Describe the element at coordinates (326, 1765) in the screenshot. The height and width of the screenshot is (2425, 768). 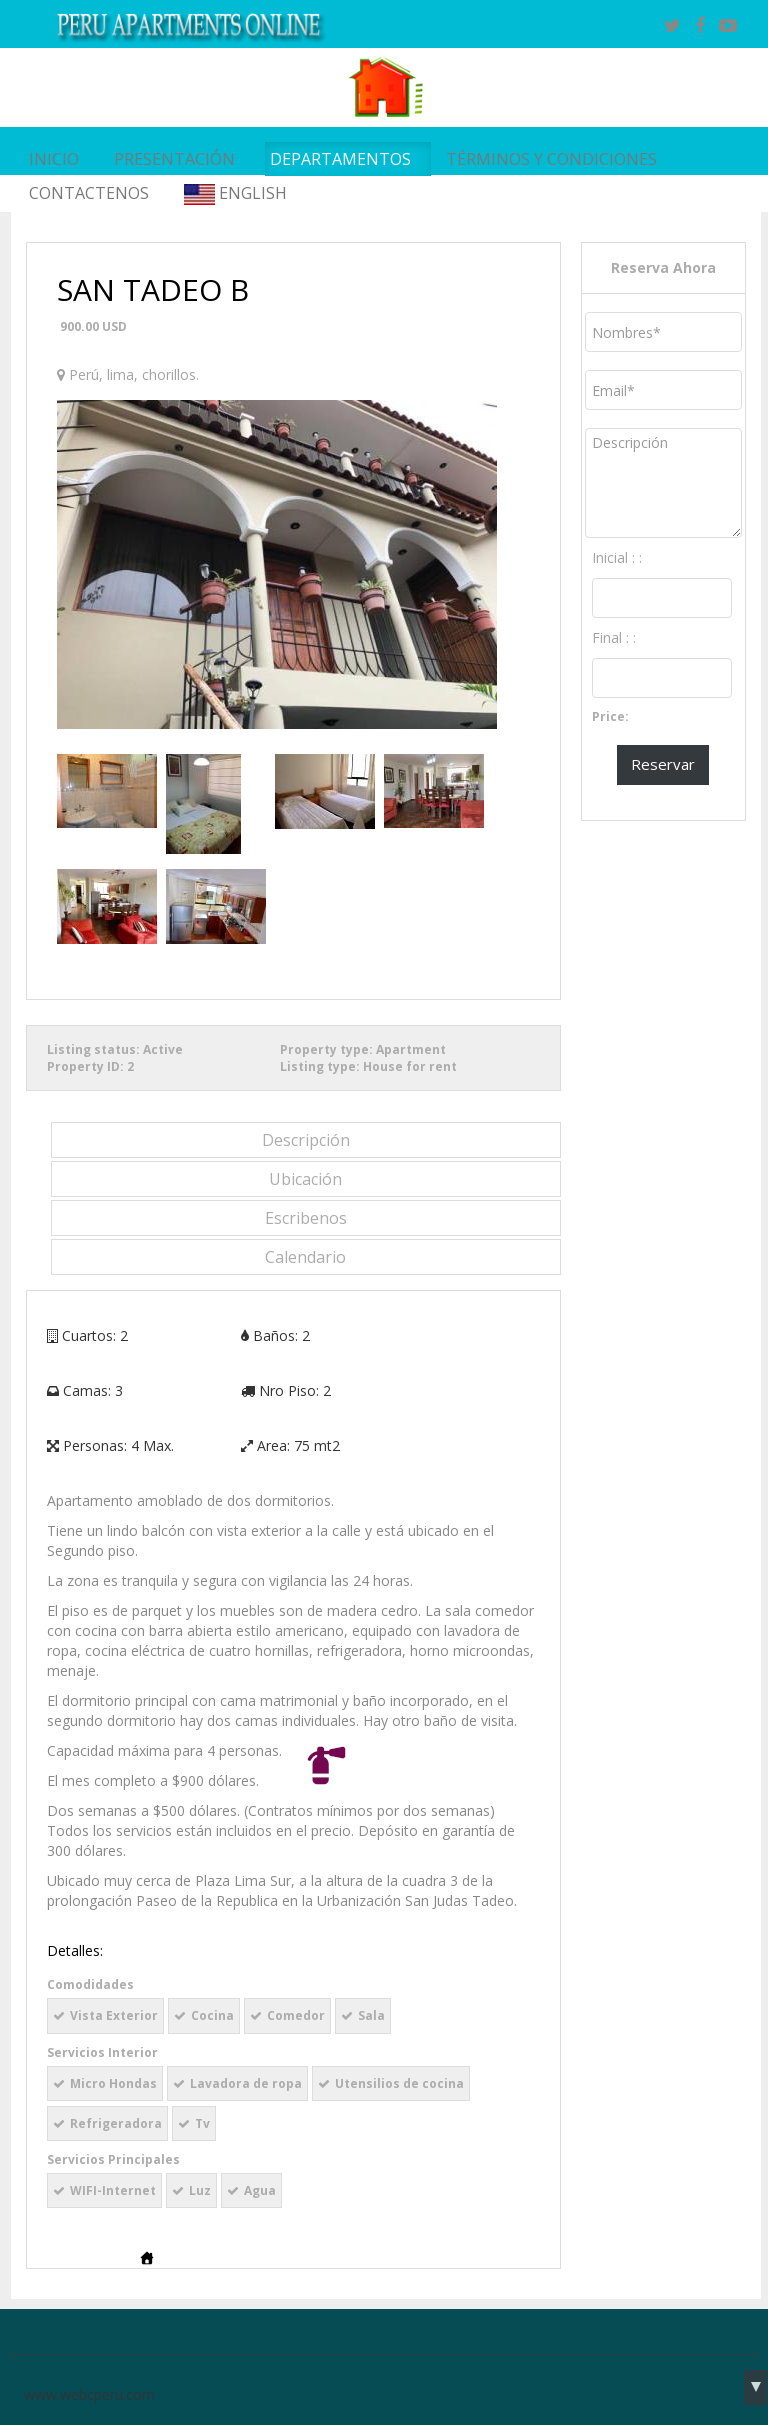
I see `fire safety equipment indicator` at that location.